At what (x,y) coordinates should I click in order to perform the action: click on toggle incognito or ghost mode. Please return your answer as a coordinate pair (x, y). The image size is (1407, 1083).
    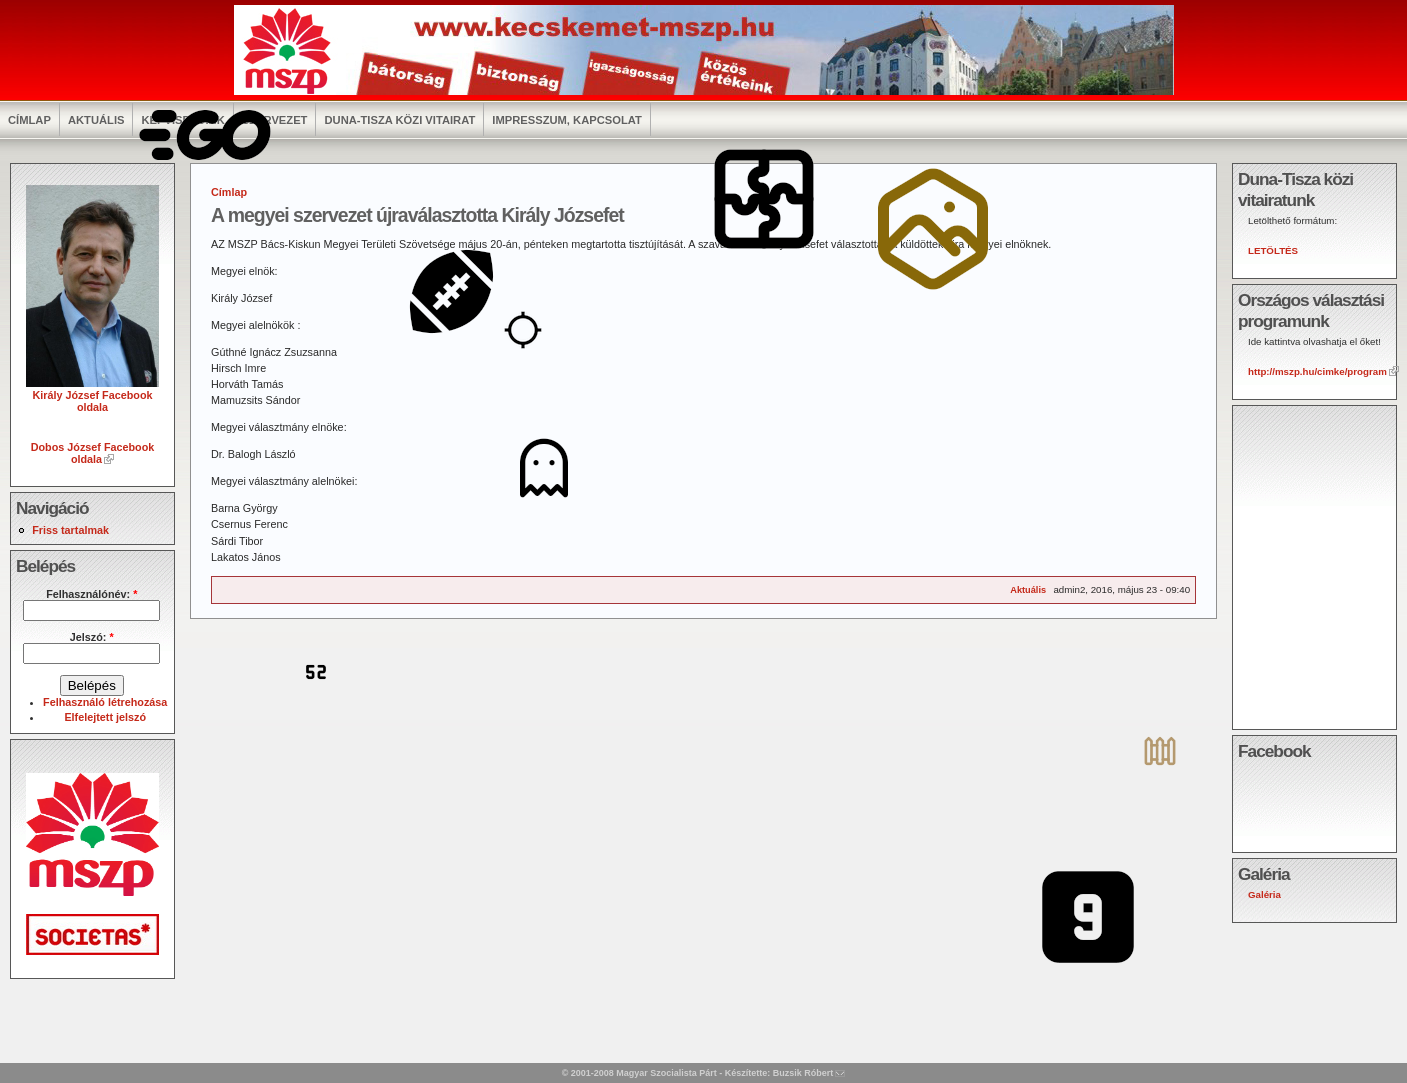
    Looking at the image, I should click on (544, 468).